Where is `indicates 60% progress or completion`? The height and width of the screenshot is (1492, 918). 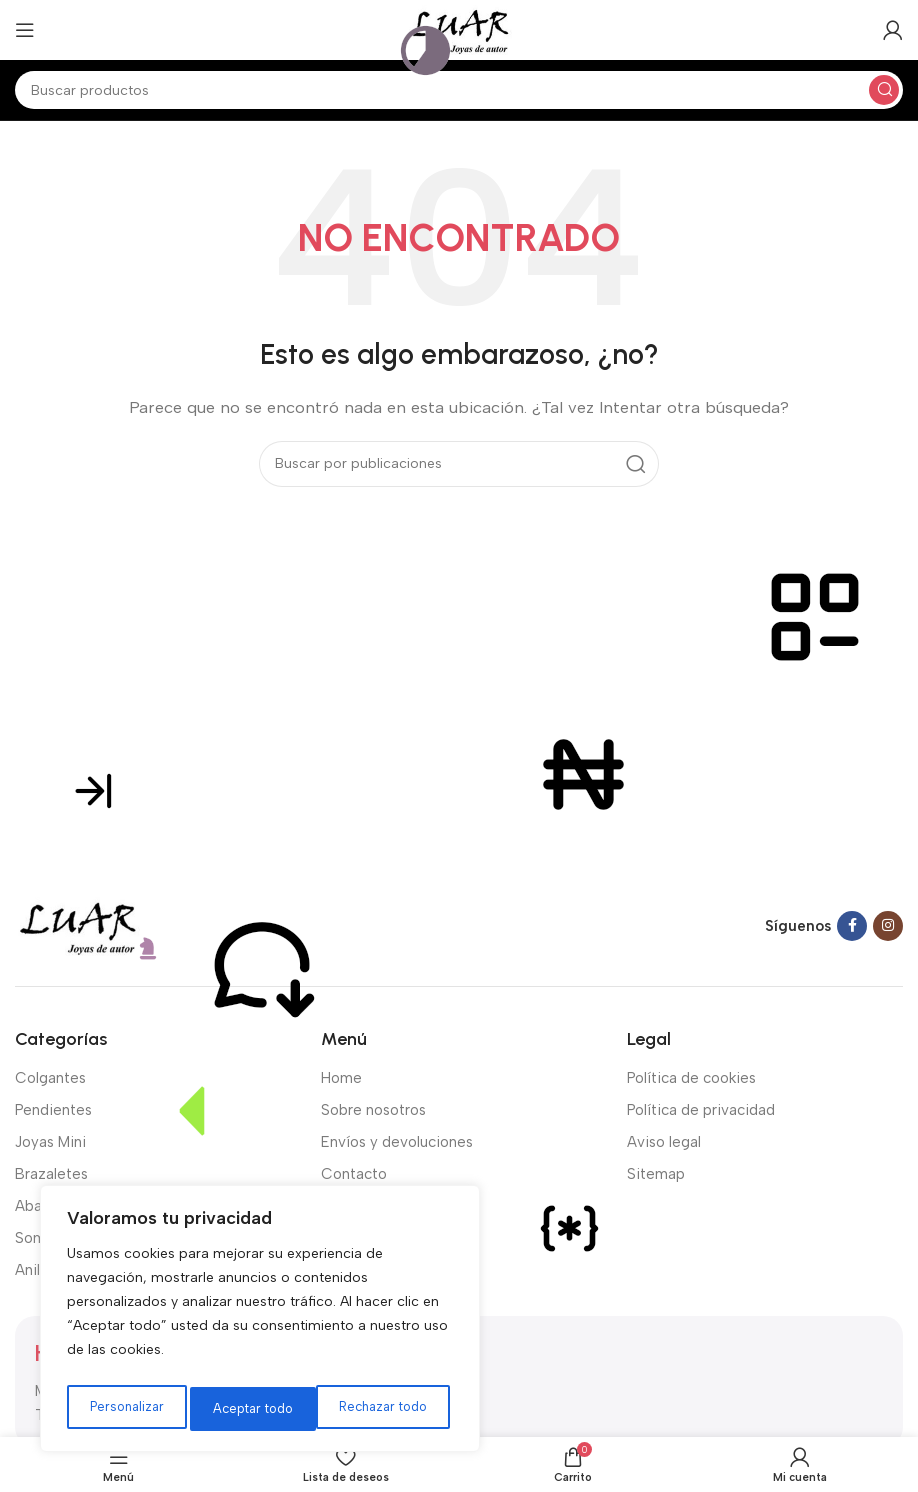 indicates 60% progress or completion is located at coordinates (425, 50).